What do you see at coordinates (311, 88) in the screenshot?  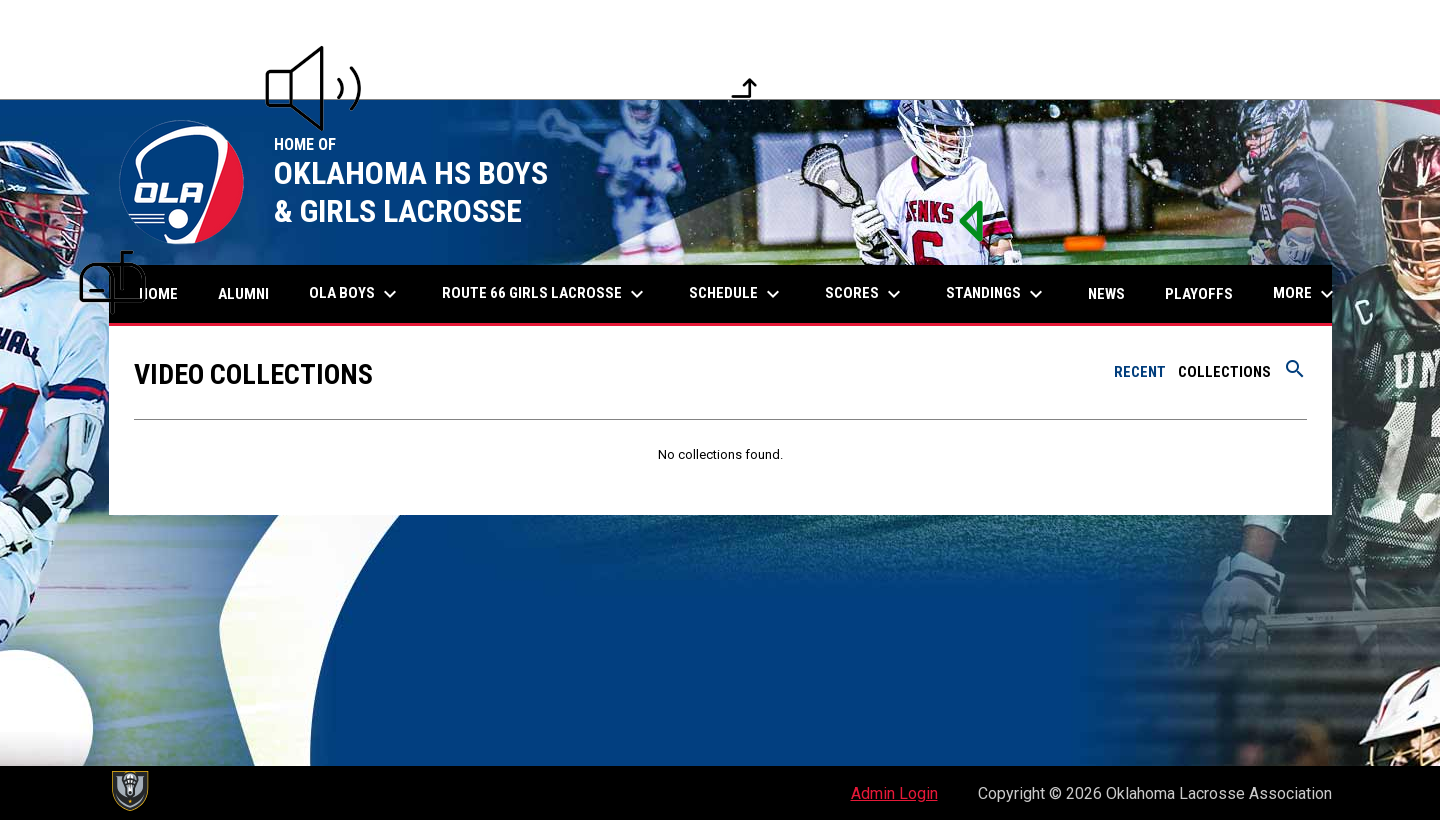 I see `increase or adjust volume level` at bounding box center [311, 88].